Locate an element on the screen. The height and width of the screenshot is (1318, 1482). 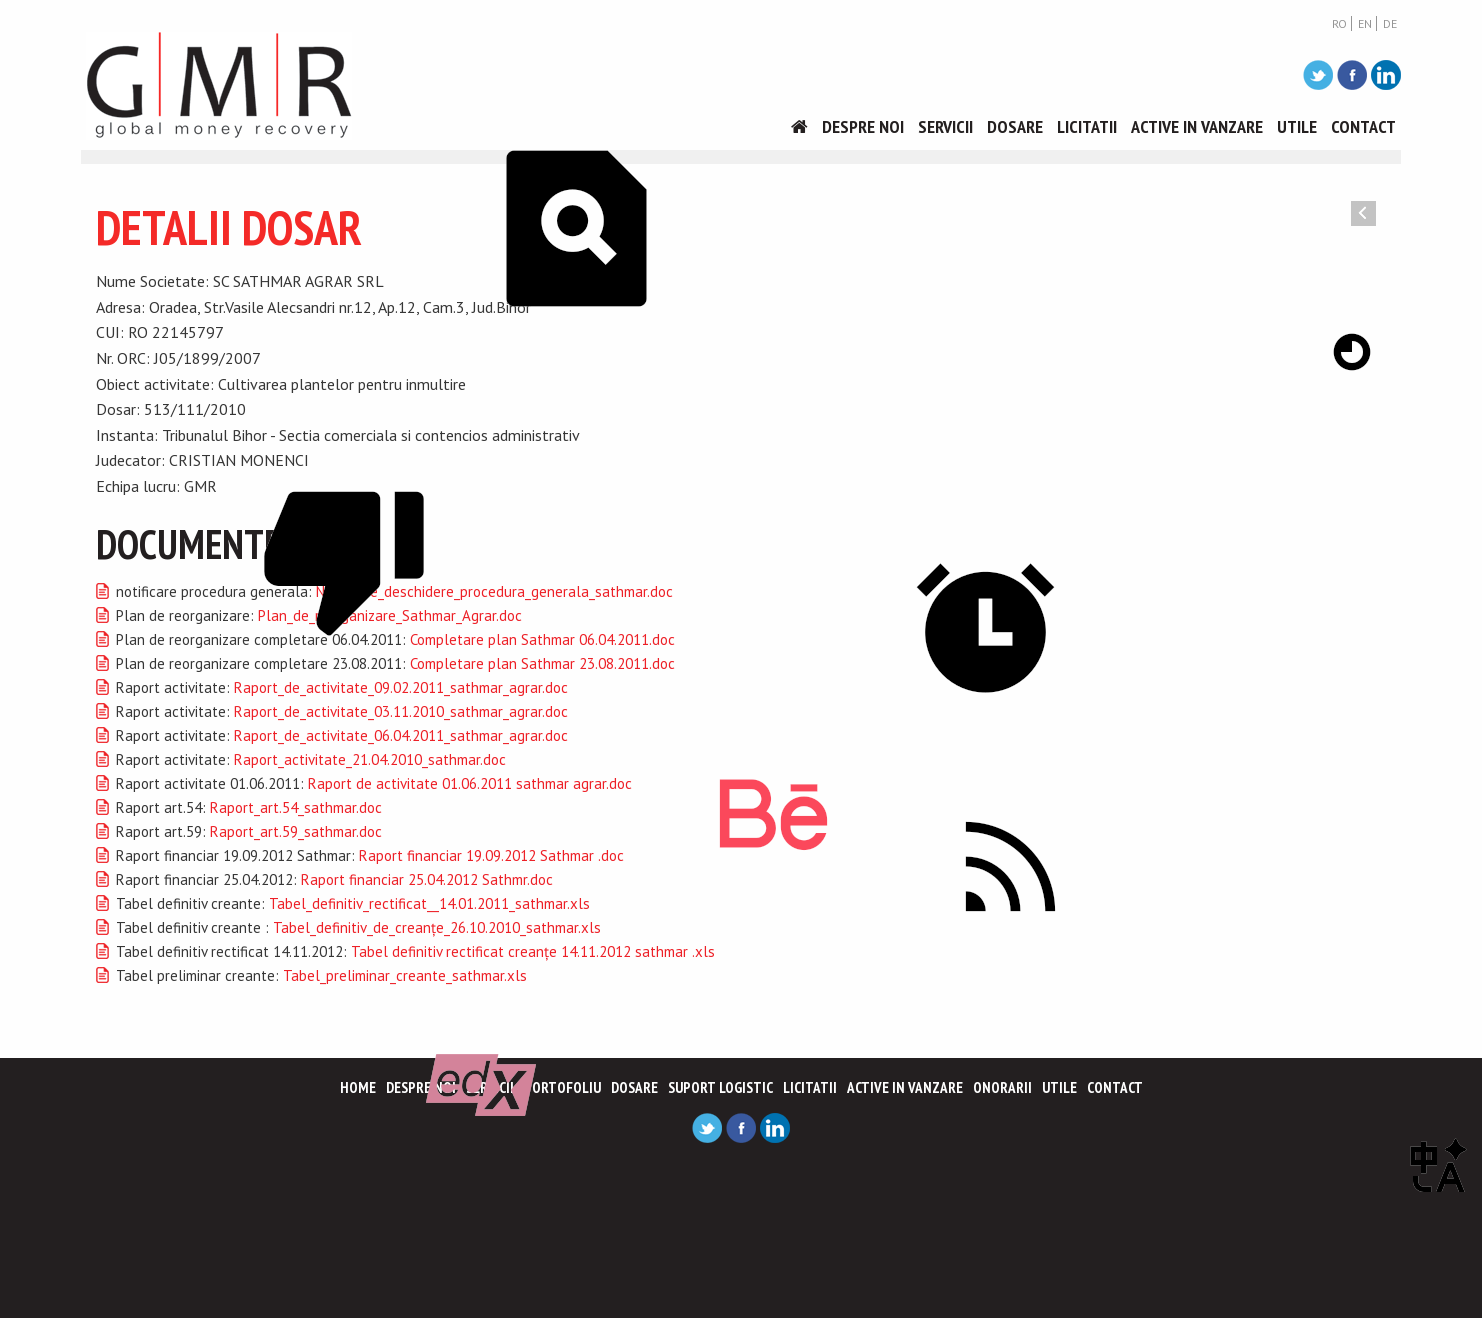
subscribe to RSS feed is located at coordinates (1010, 866).